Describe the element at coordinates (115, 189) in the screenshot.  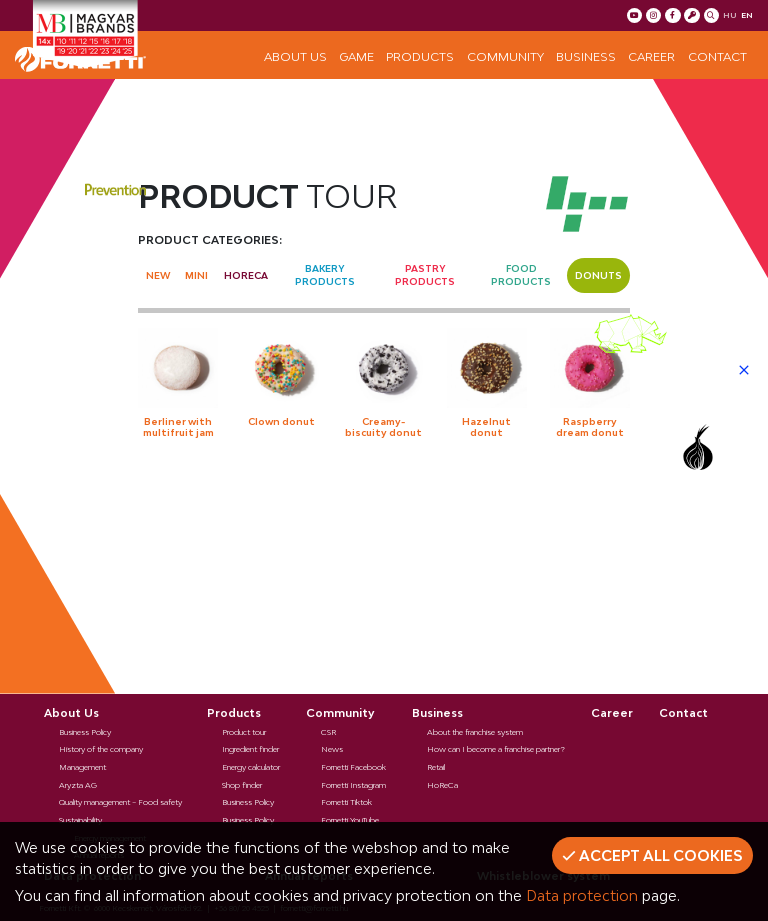
I see `prevention magazine brand logo` at that location.